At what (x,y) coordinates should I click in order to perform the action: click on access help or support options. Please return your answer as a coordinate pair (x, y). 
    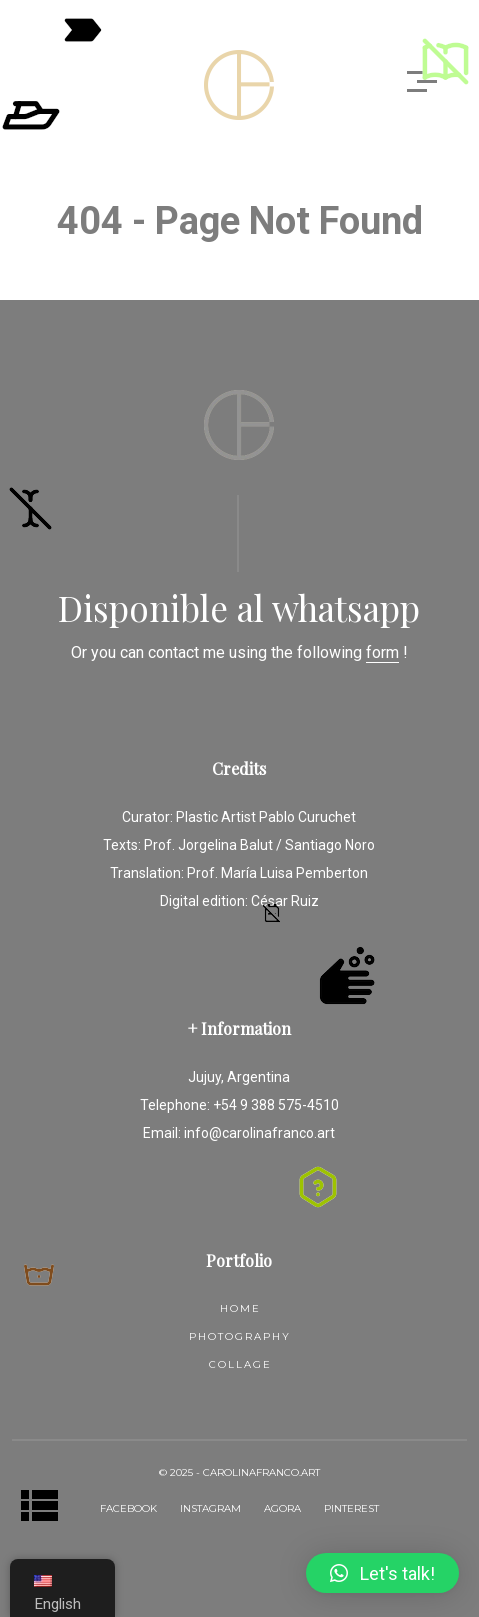
    Looking at the image, I should click on (318, 1187).